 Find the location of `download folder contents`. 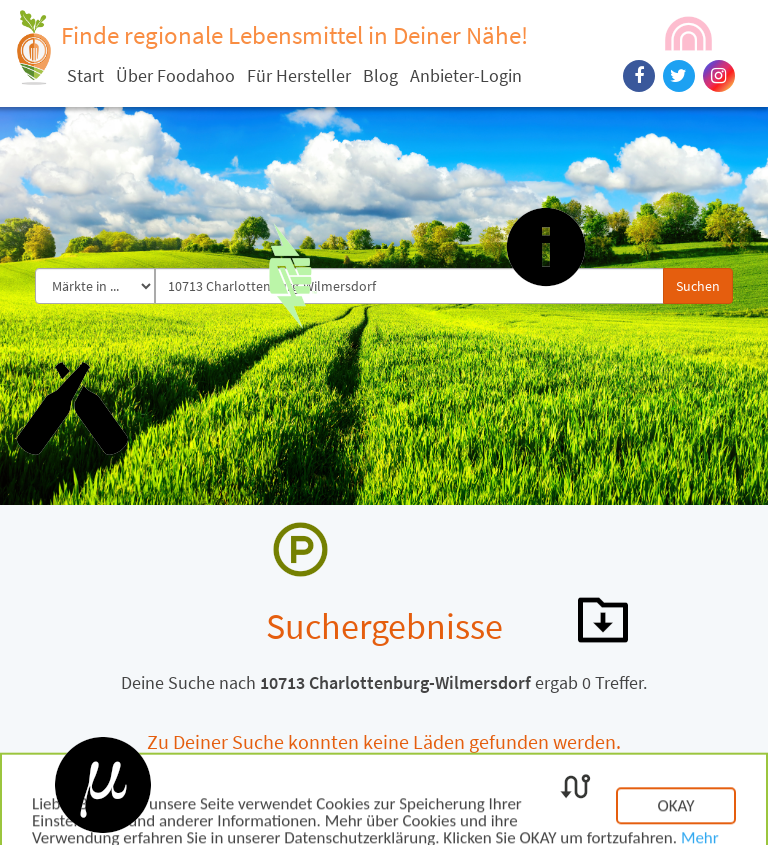

download folder contents is located at coordinates (603, 620).